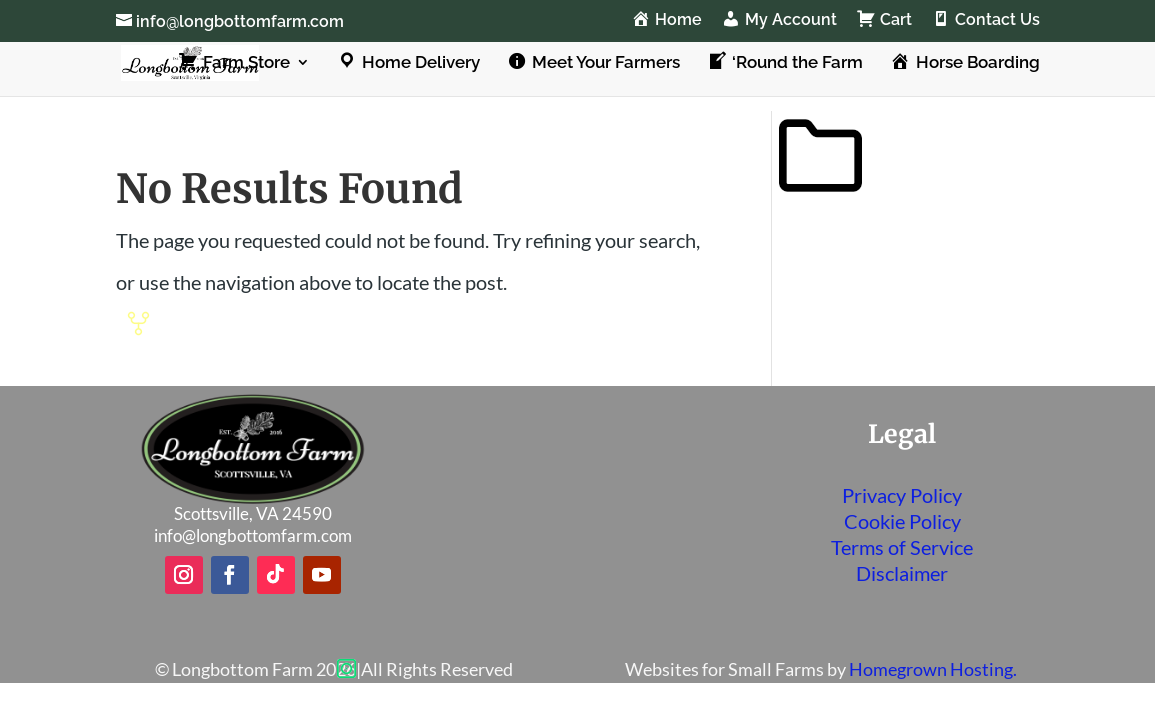 The height and width of the screenshot is (720, 1155). I want to click on browse music or audio library, so click(346, 668).